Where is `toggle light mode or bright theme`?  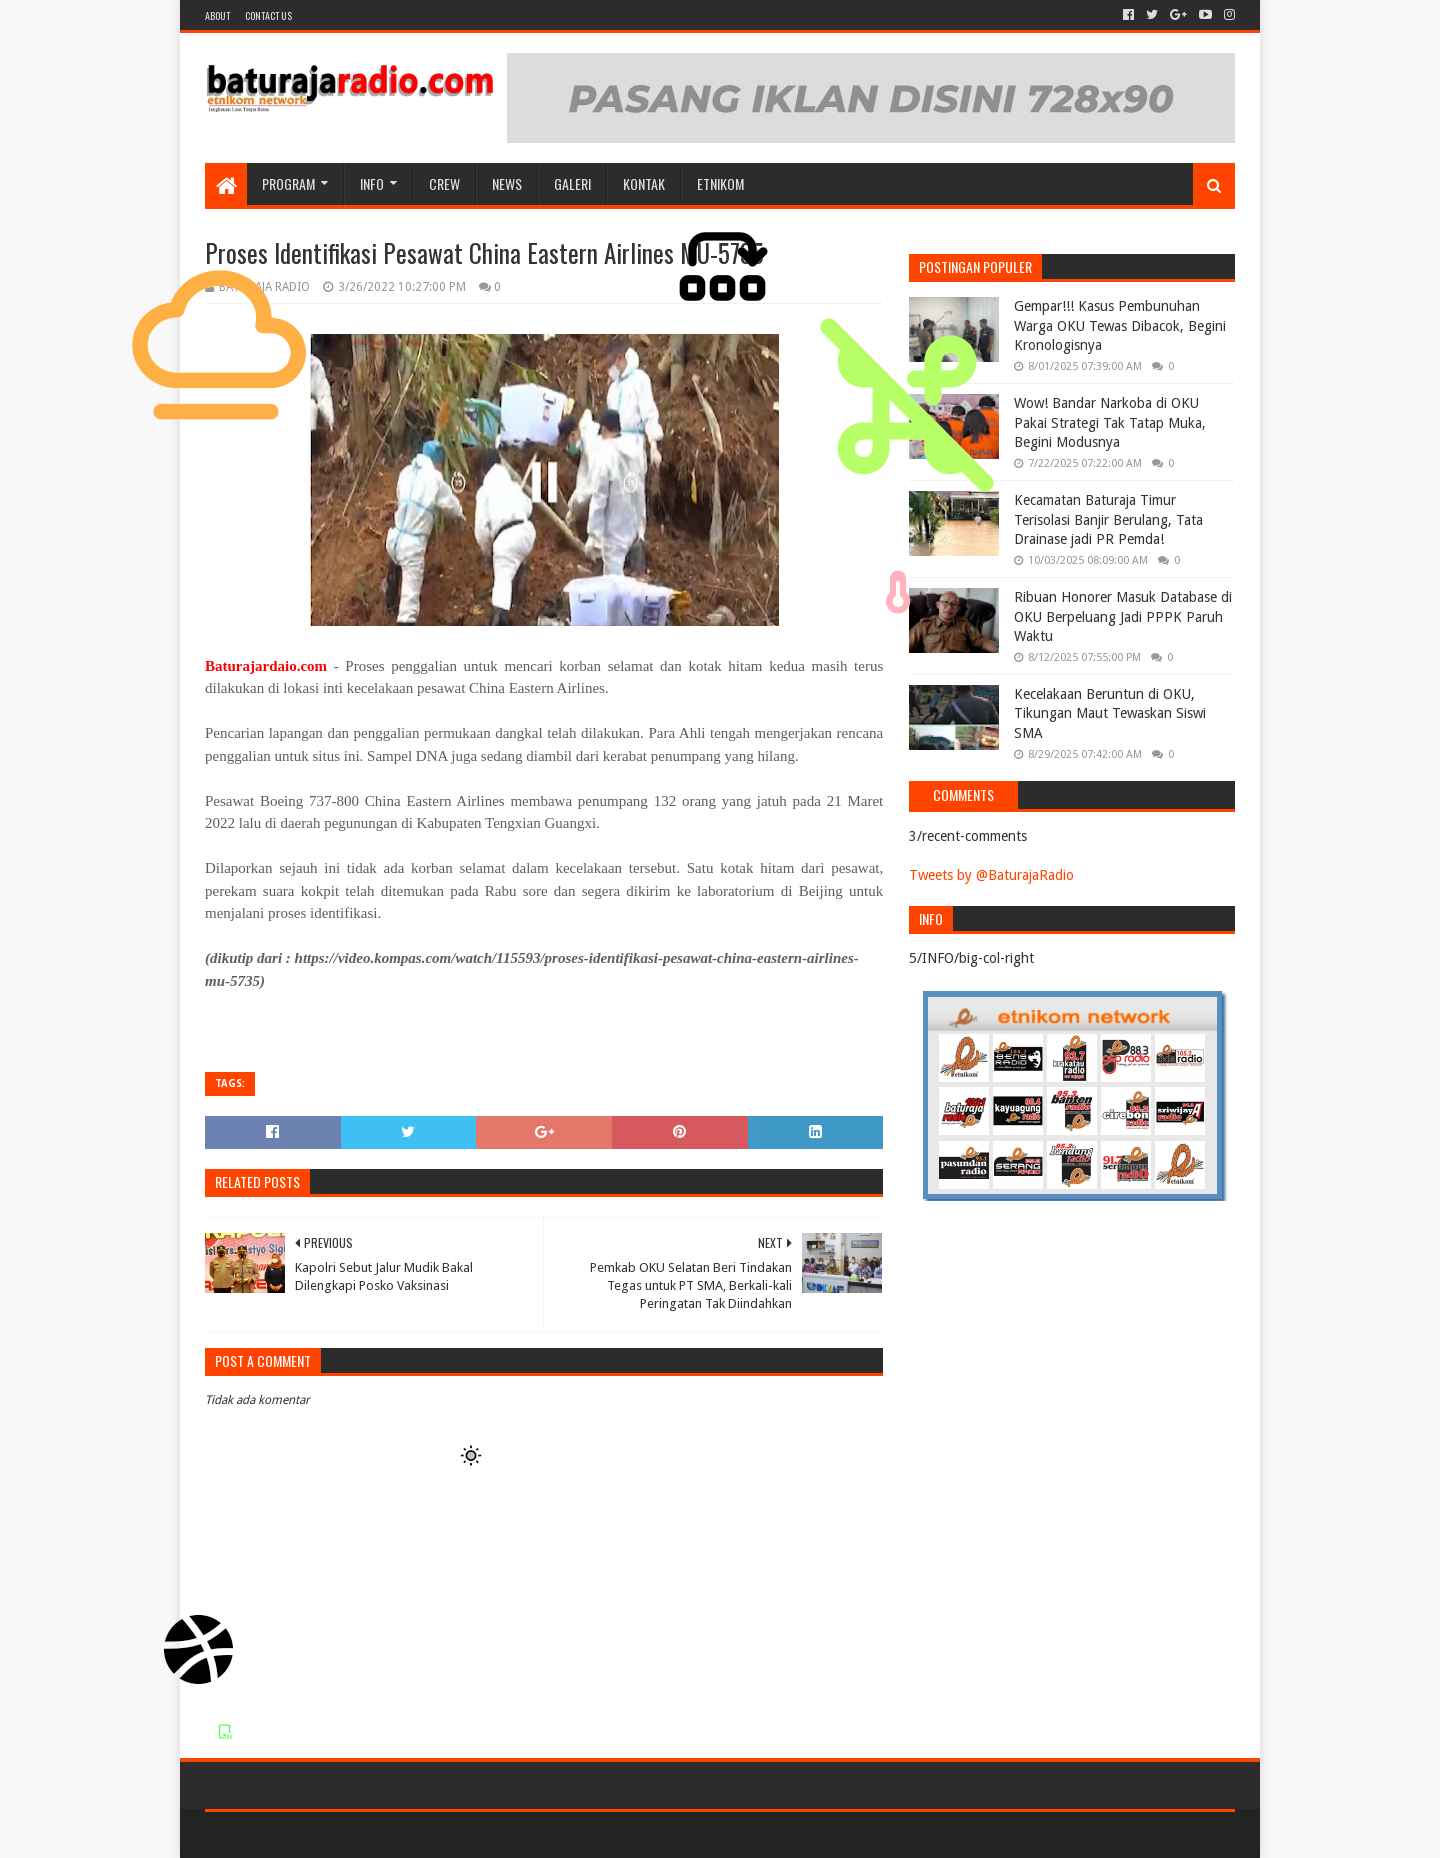
toggle light mode or bright theme is located at coordinates (471, 1456).